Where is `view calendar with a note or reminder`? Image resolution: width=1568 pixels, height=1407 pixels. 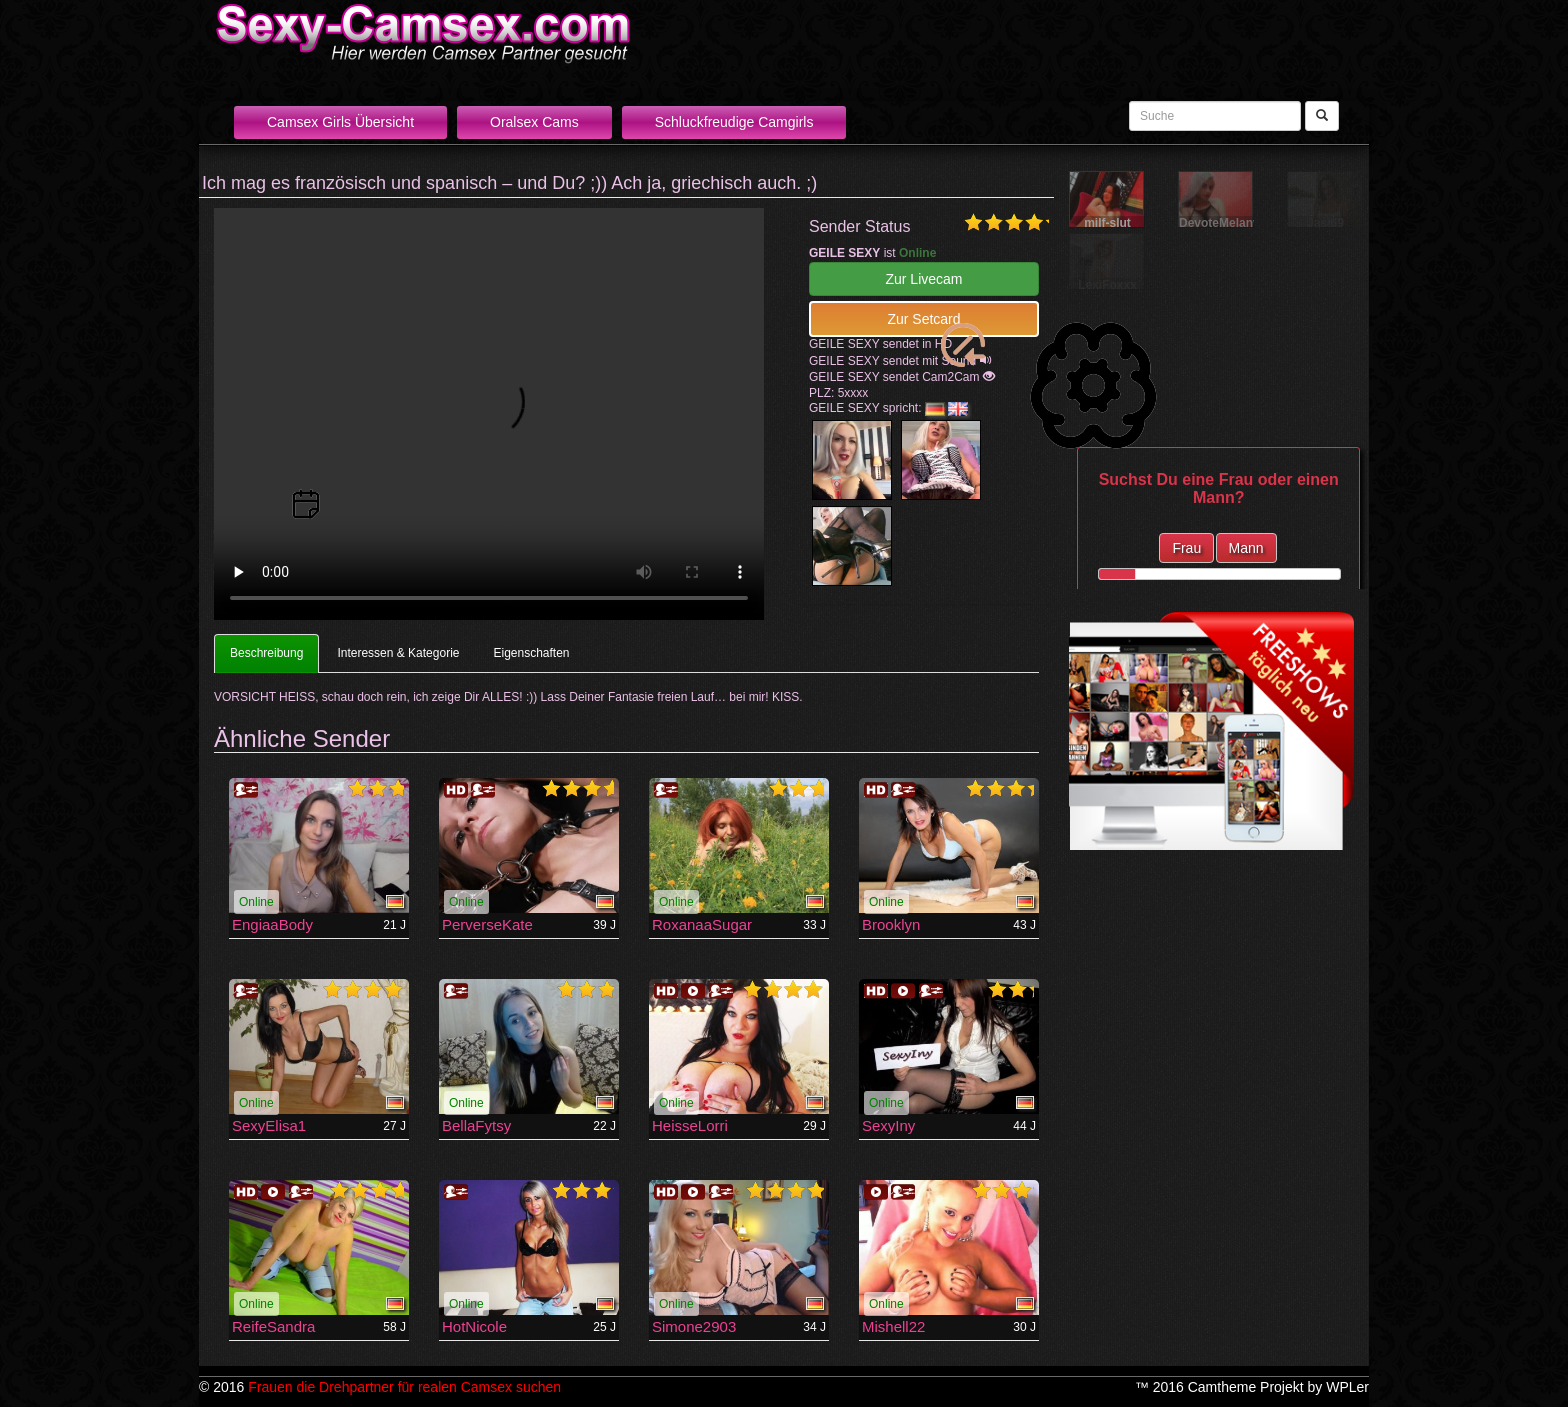 view calendar with a note or reminder is located at coordinates (306, 504).